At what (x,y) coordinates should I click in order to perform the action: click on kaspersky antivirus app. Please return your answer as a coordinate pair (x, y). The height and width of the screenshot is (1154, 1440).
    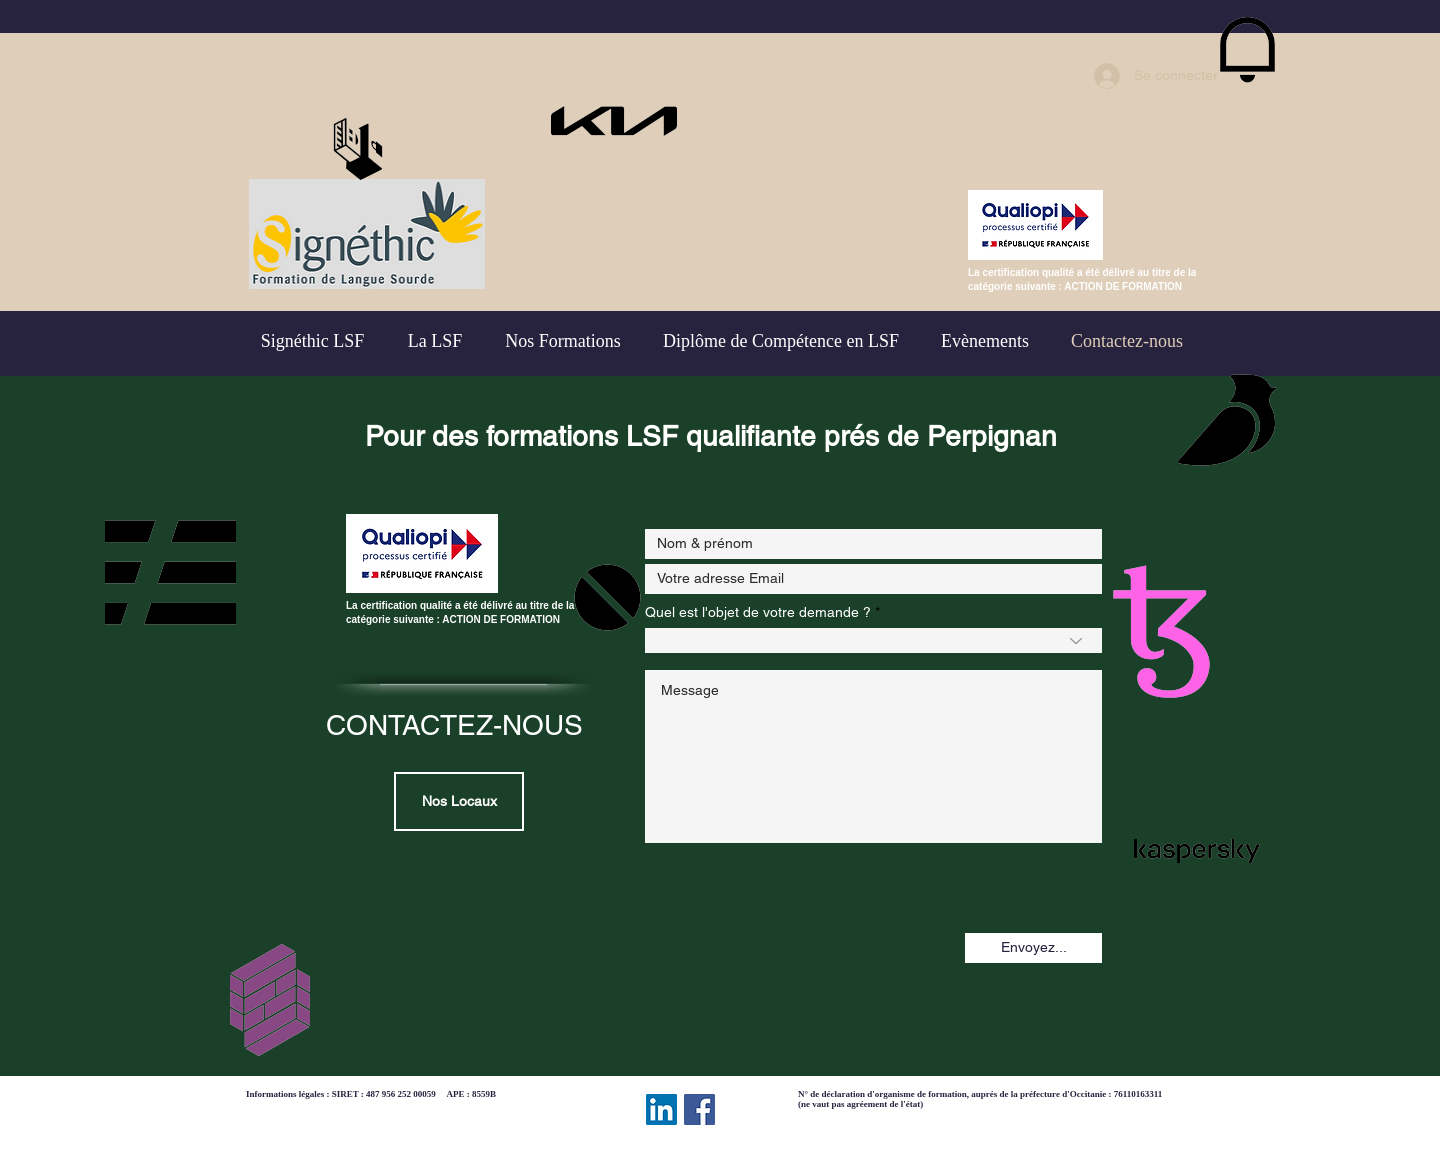
    Looking at the image, I should click on (1197, 851).